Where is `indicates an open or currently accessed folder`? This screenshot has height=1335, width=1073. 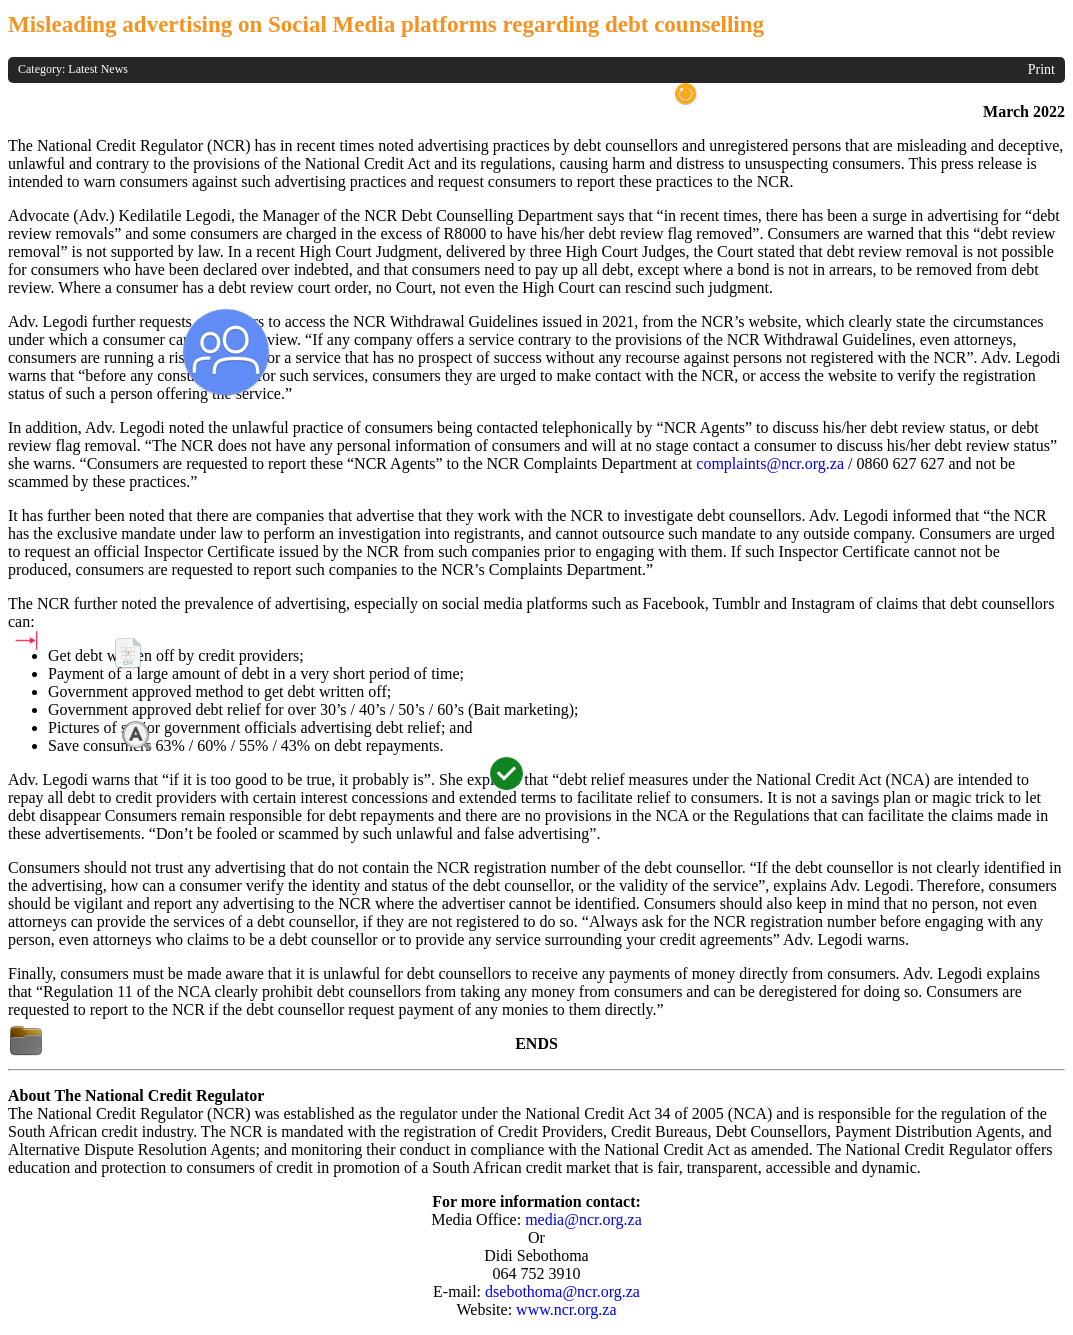 indicates an open or currently accessed folder is located at coordinates (26, 1040).